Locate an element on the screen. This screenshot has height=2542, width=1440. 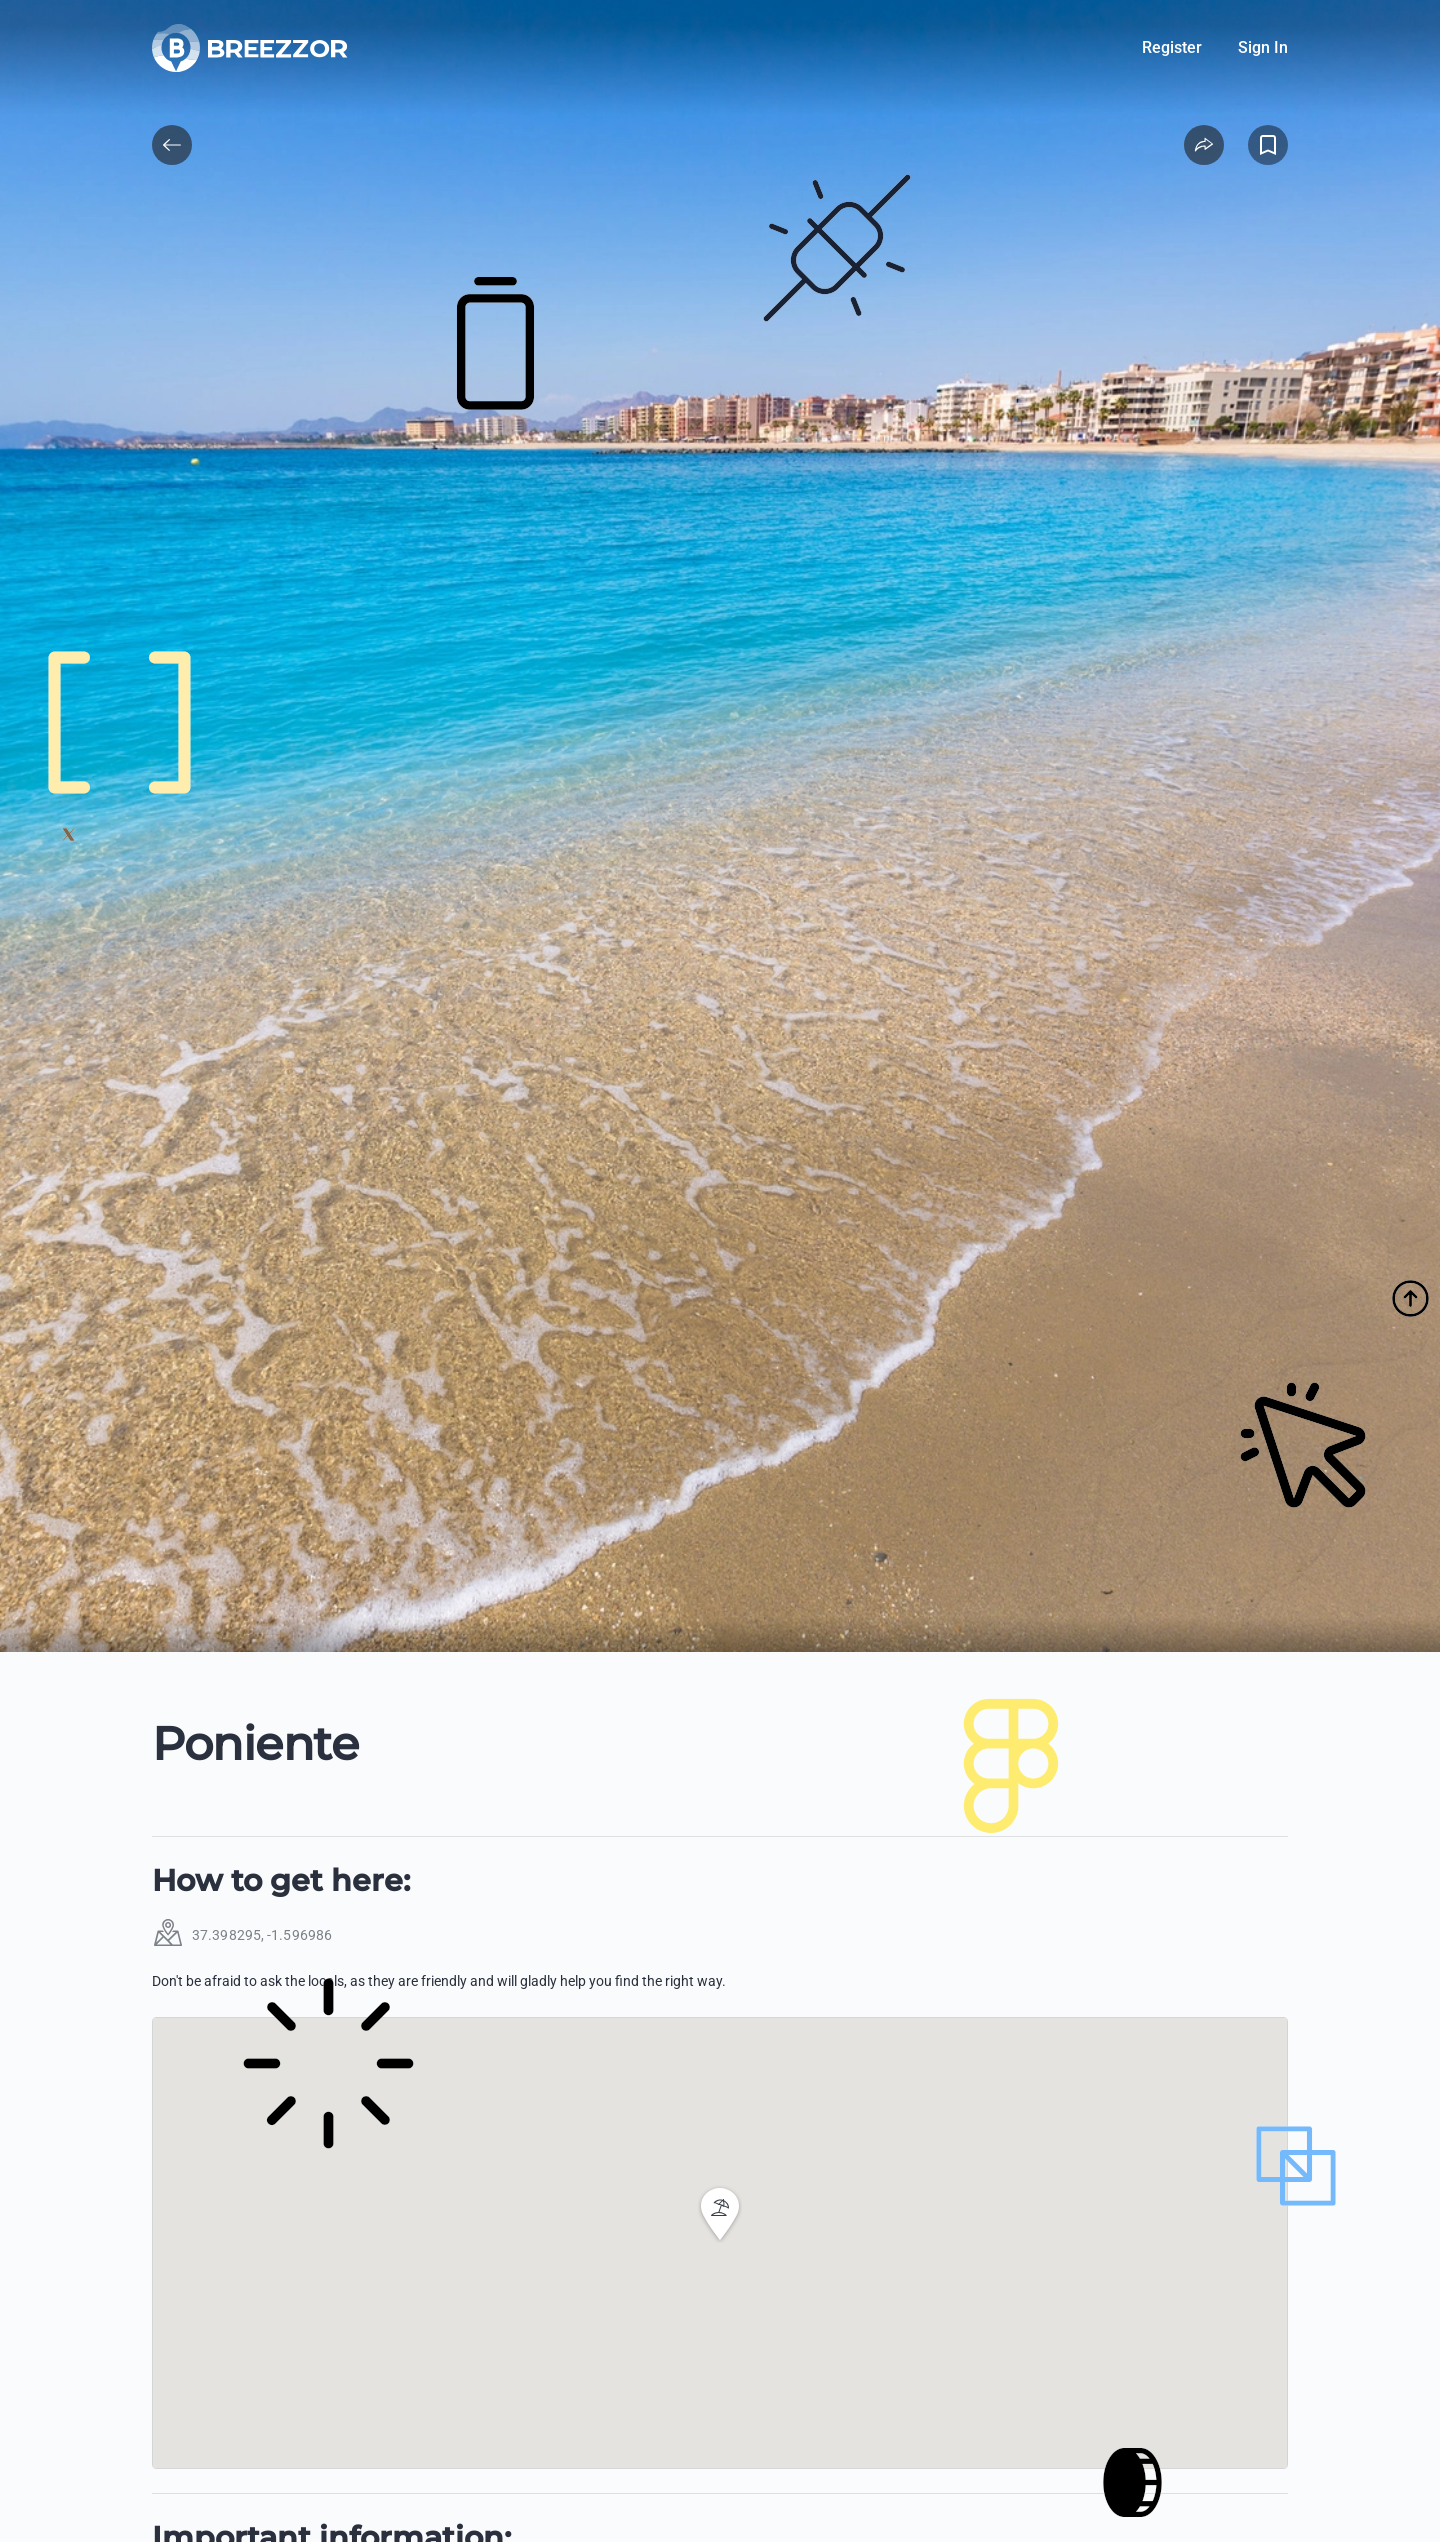
click or tap to interact is located at coordinates (1310, 1452).